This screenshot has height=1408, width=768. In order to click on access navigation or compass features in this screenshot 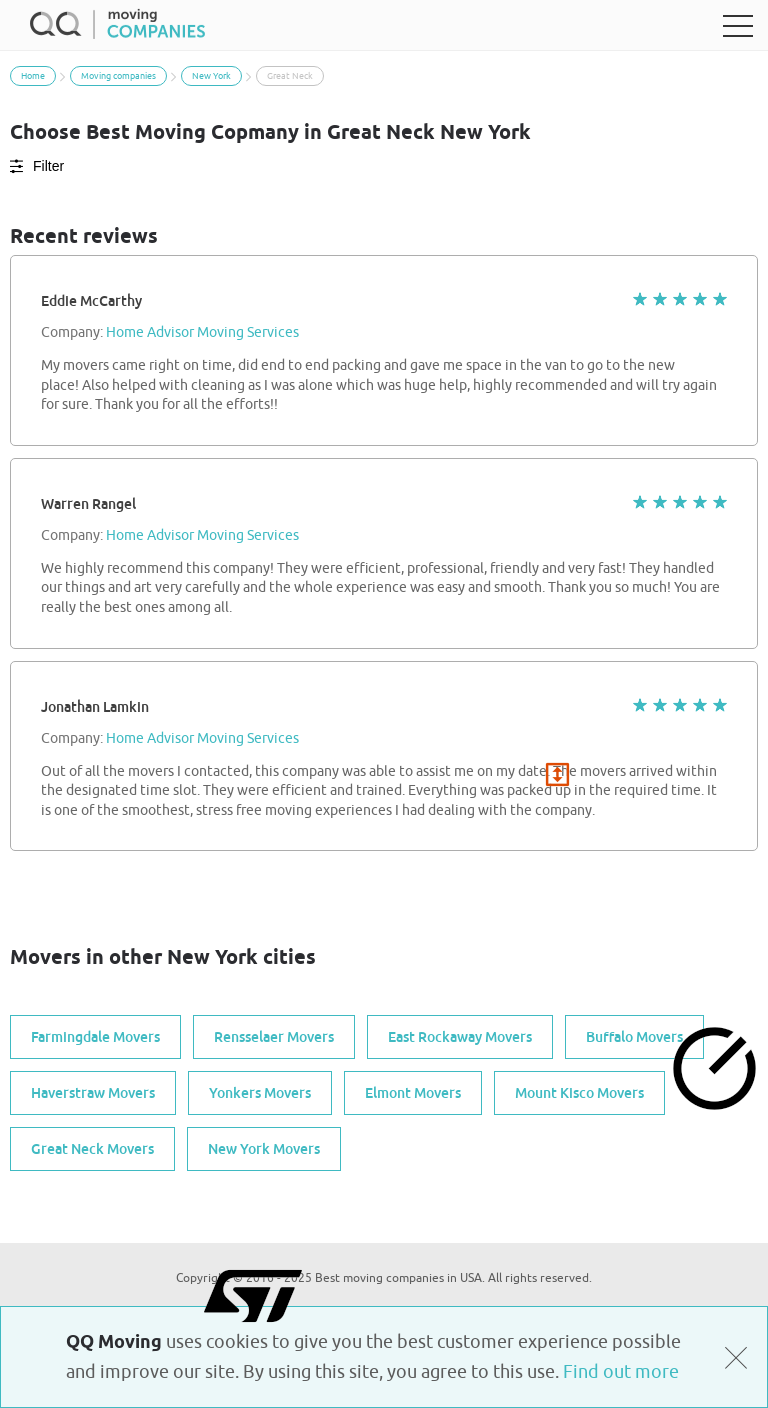, I will do `click(714, 1068)`.